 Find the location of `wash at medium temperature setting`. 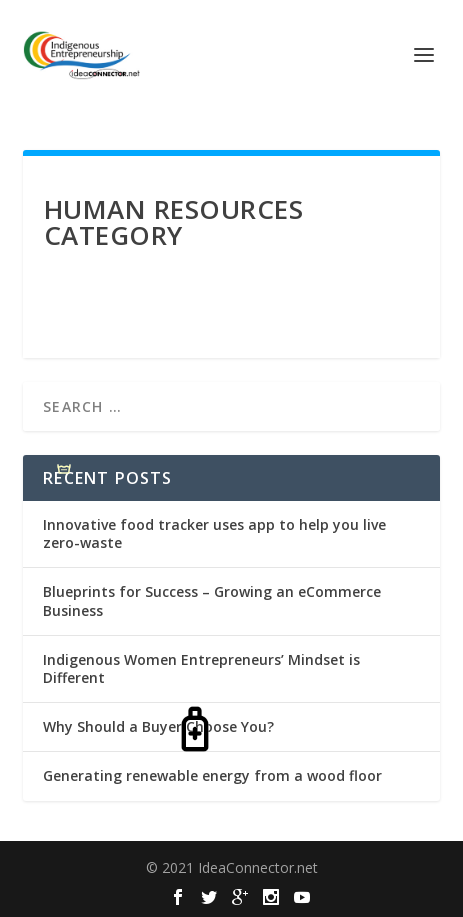

wash at medium temperature setting is located at coordinates (64, 469).